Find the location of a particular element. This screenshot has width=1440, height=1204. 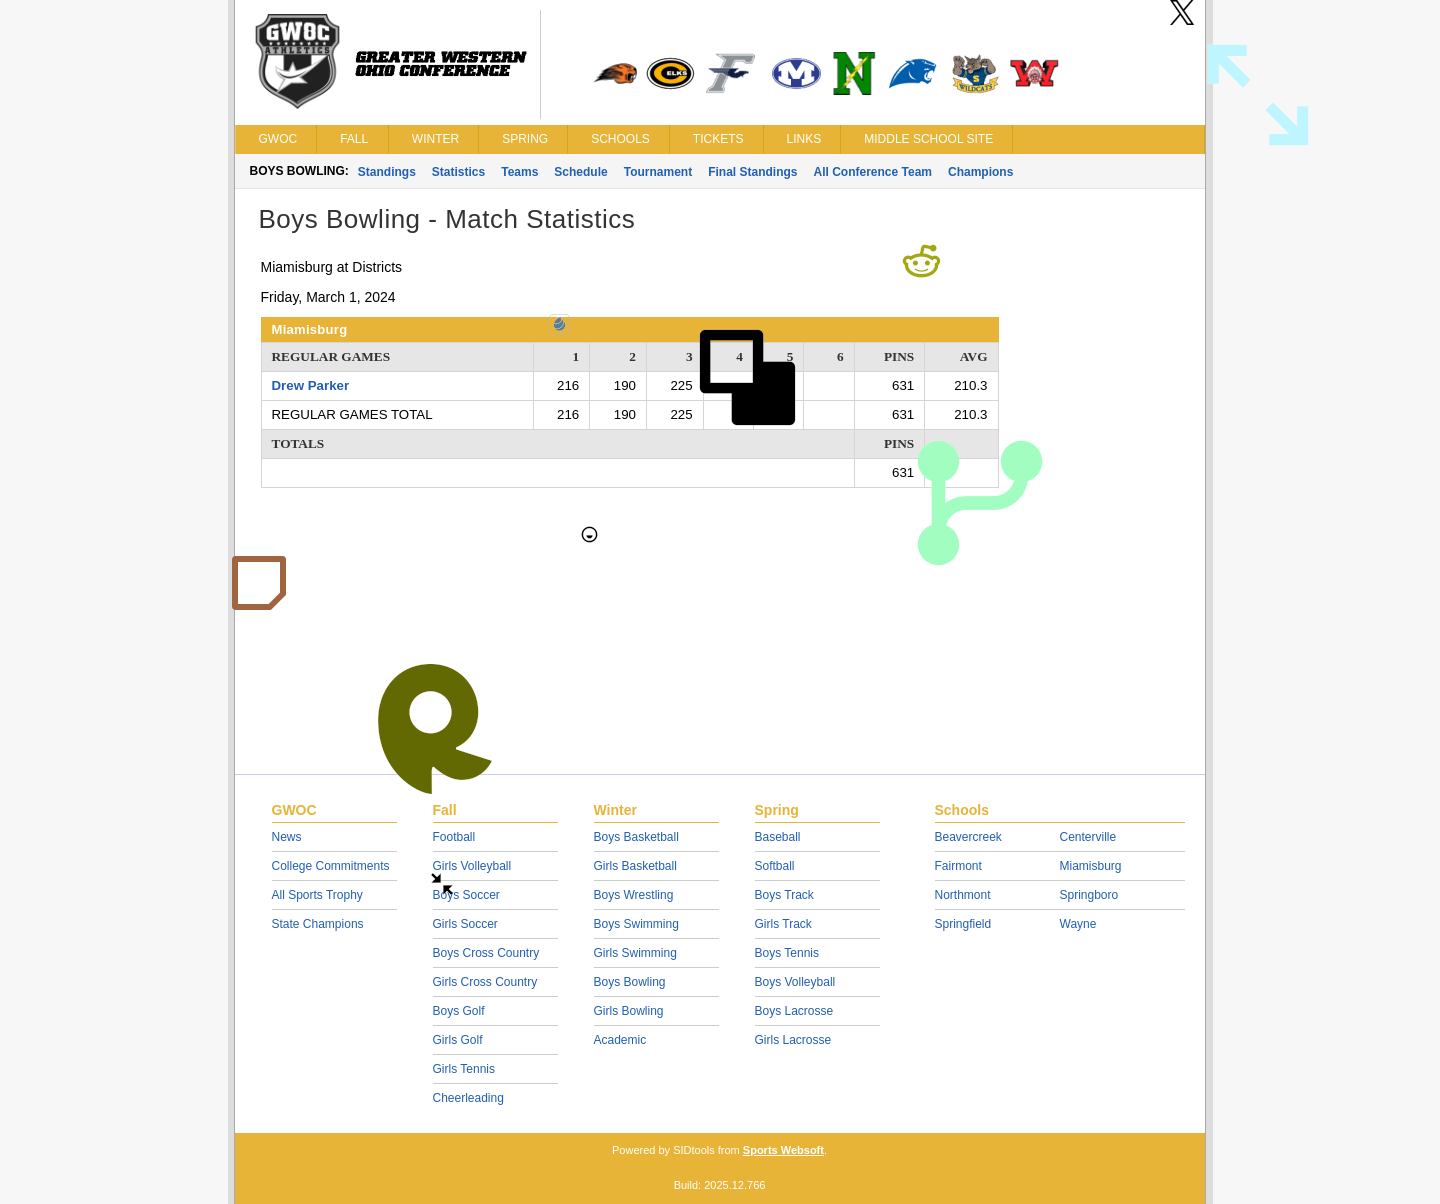

open the Reddit app is located at coordinates (921, 260).